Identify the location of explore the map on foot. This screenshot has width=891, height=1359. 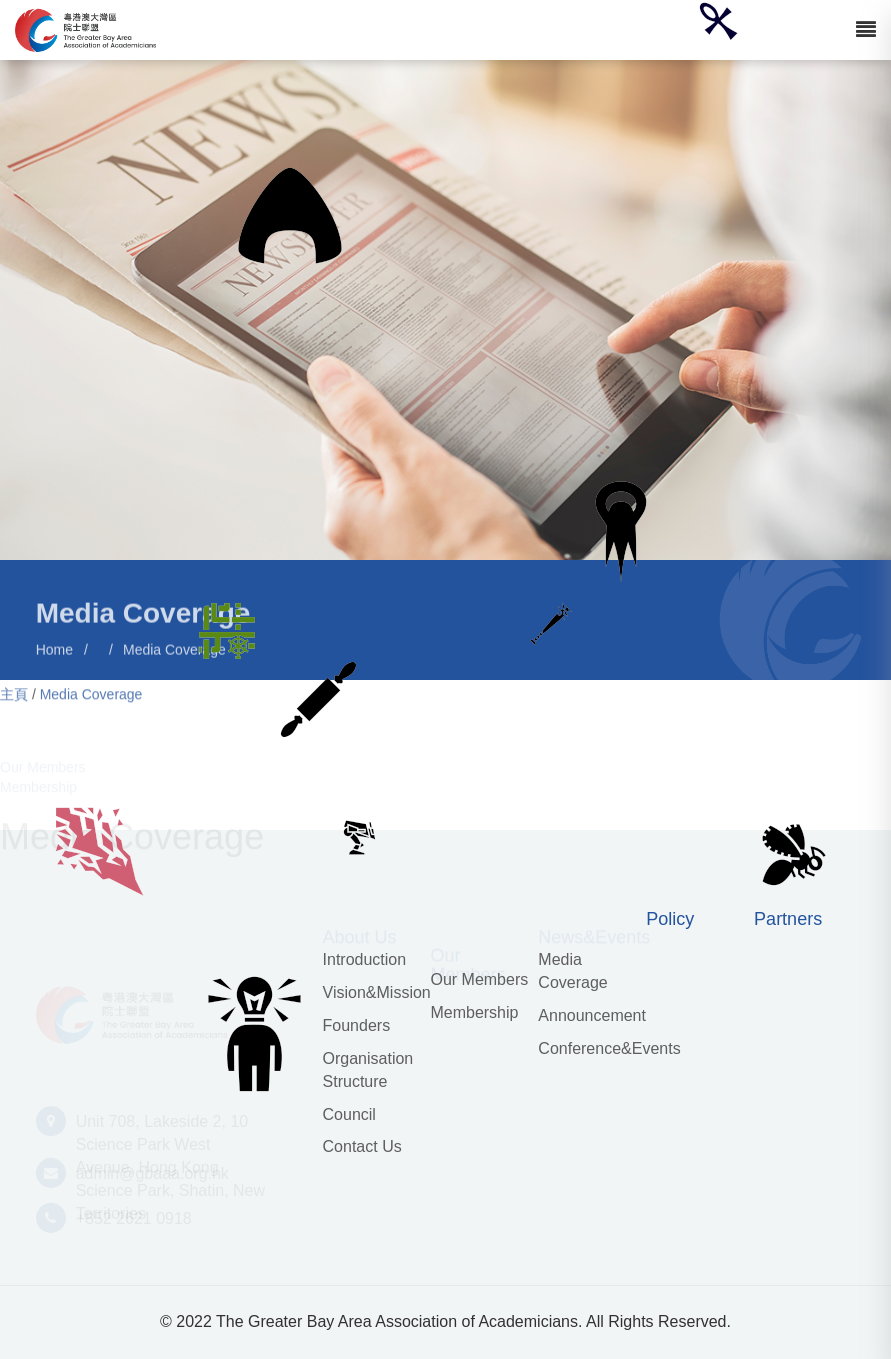
(359, 837).